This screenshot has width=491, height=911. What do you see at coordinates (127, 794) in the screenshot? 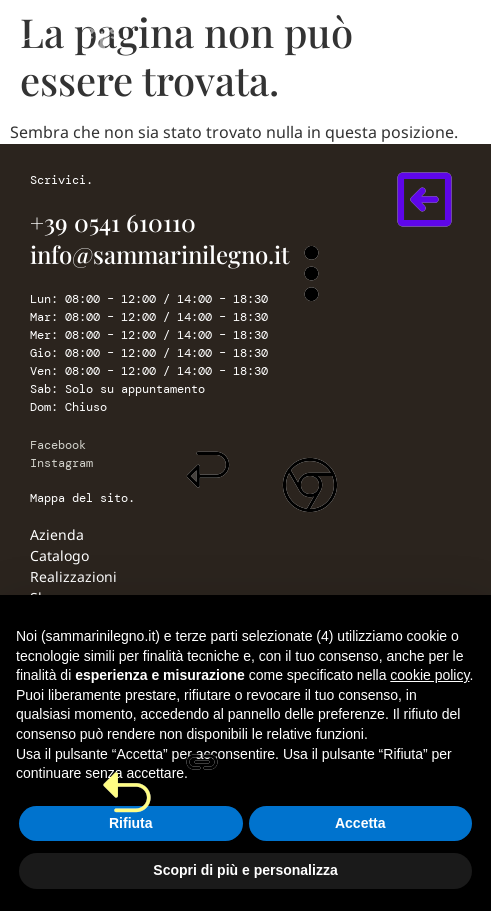
I see `undo previous action` at bounding box center [127, 794].